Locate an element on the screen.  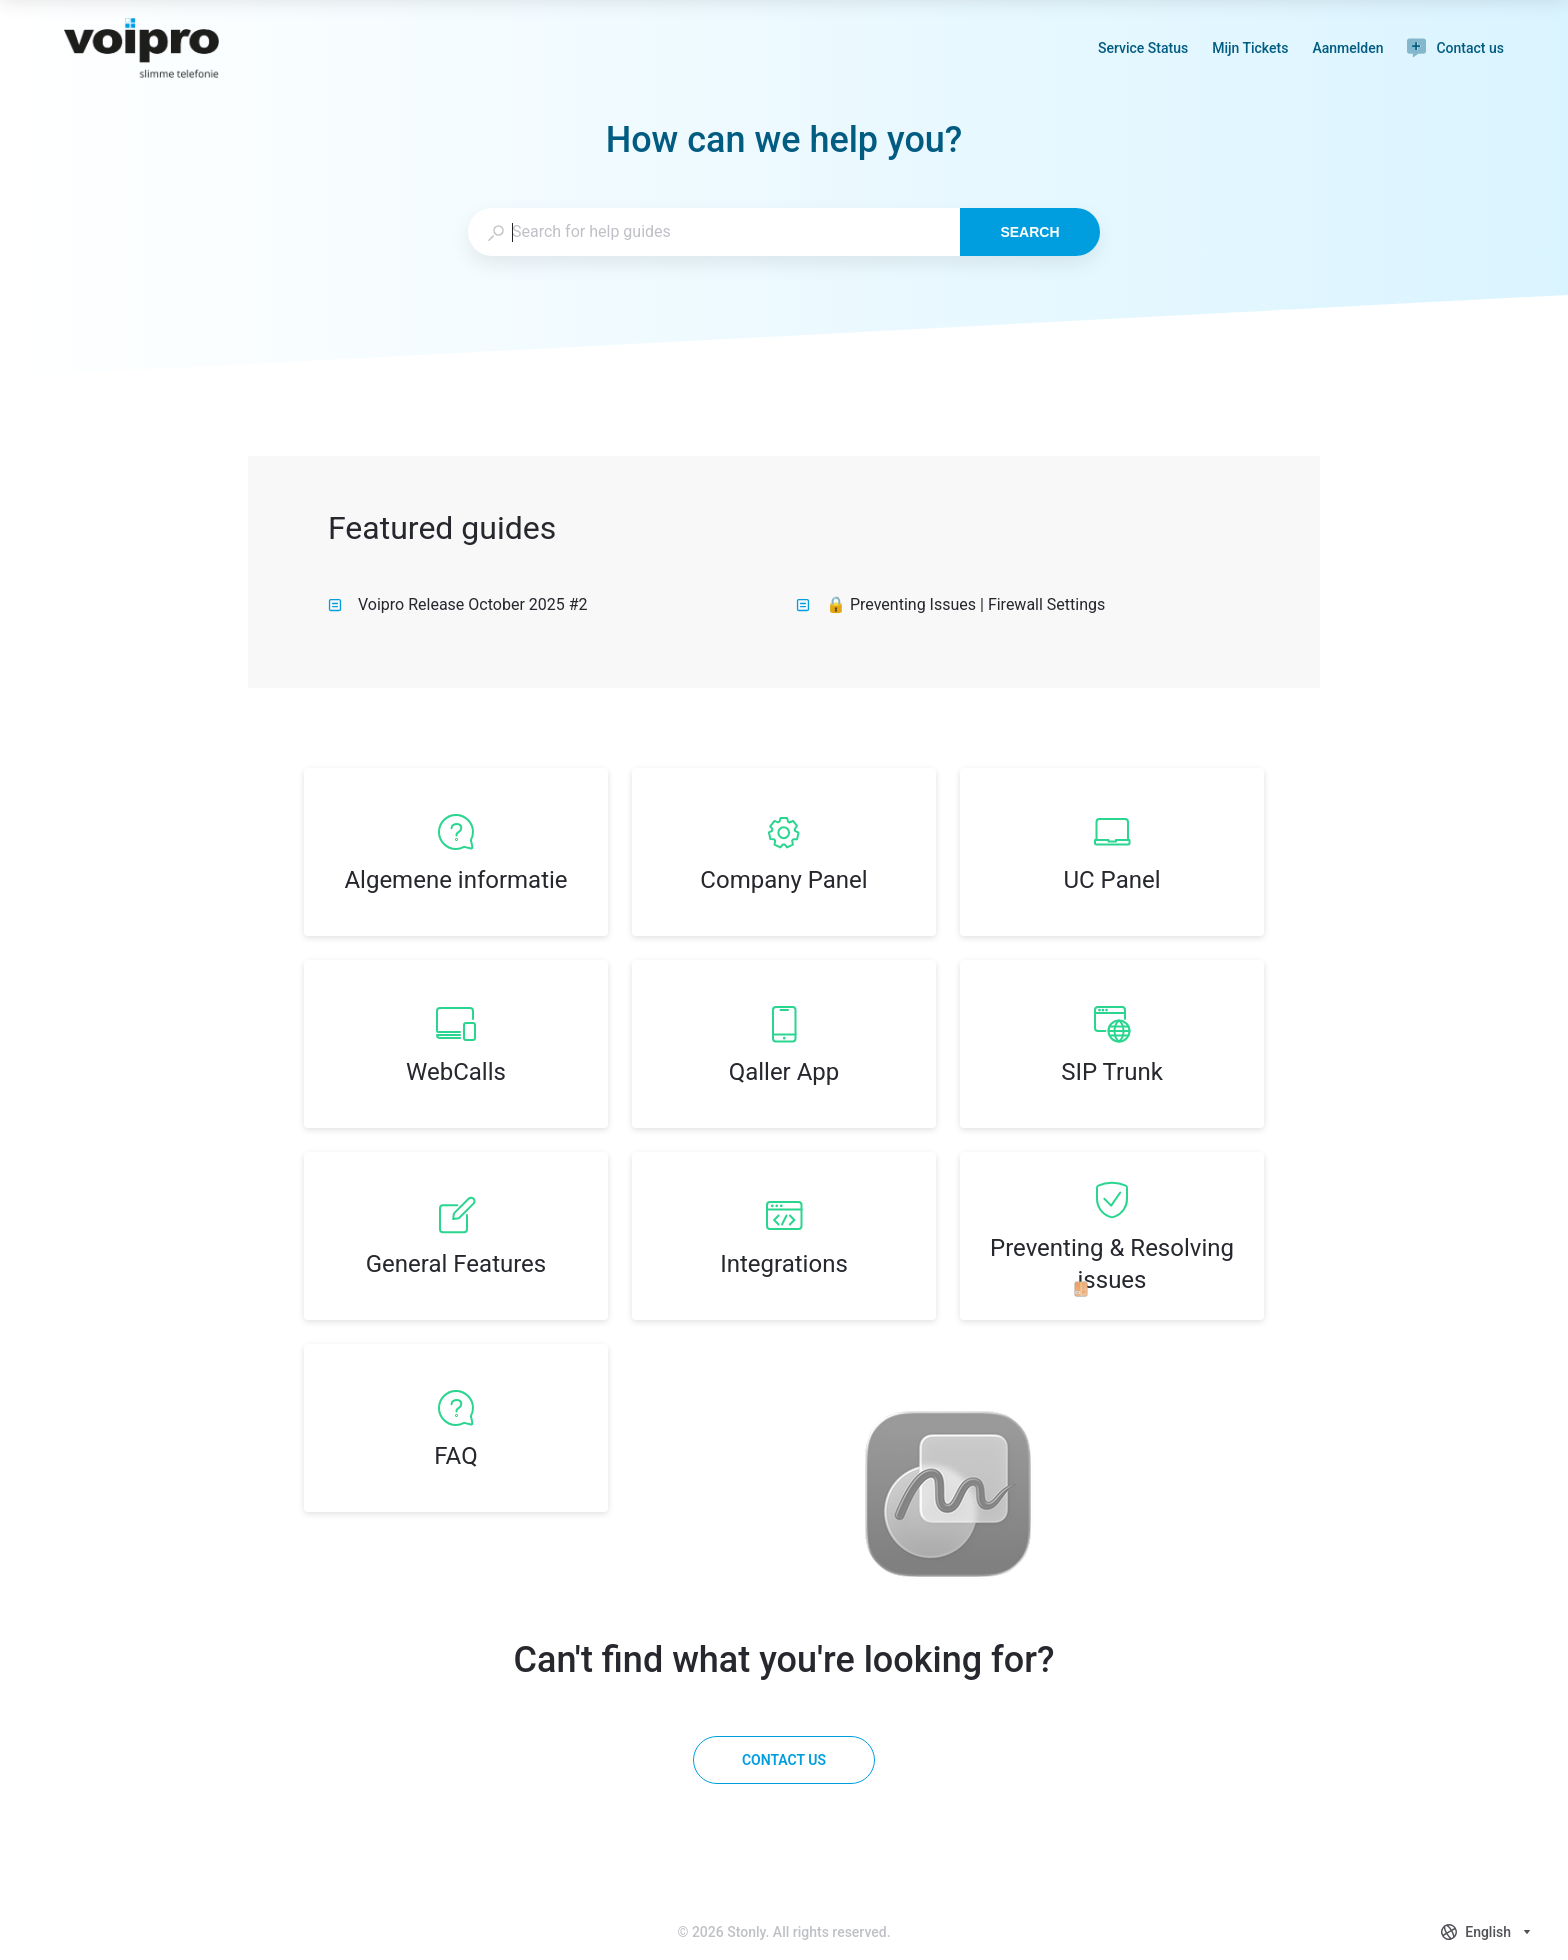
open package manager application is located at coordinates (1081, 1289).